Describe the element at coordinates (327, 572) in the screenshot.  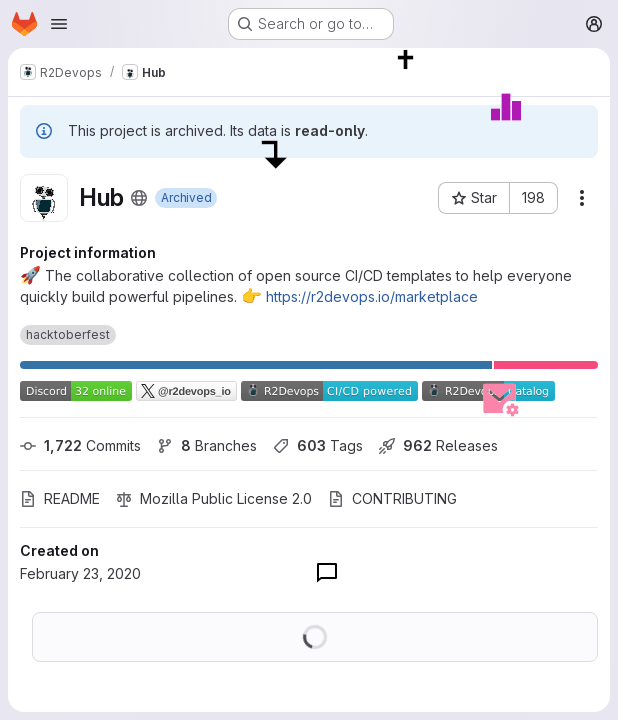
I see `open chat or messaging` at that location.